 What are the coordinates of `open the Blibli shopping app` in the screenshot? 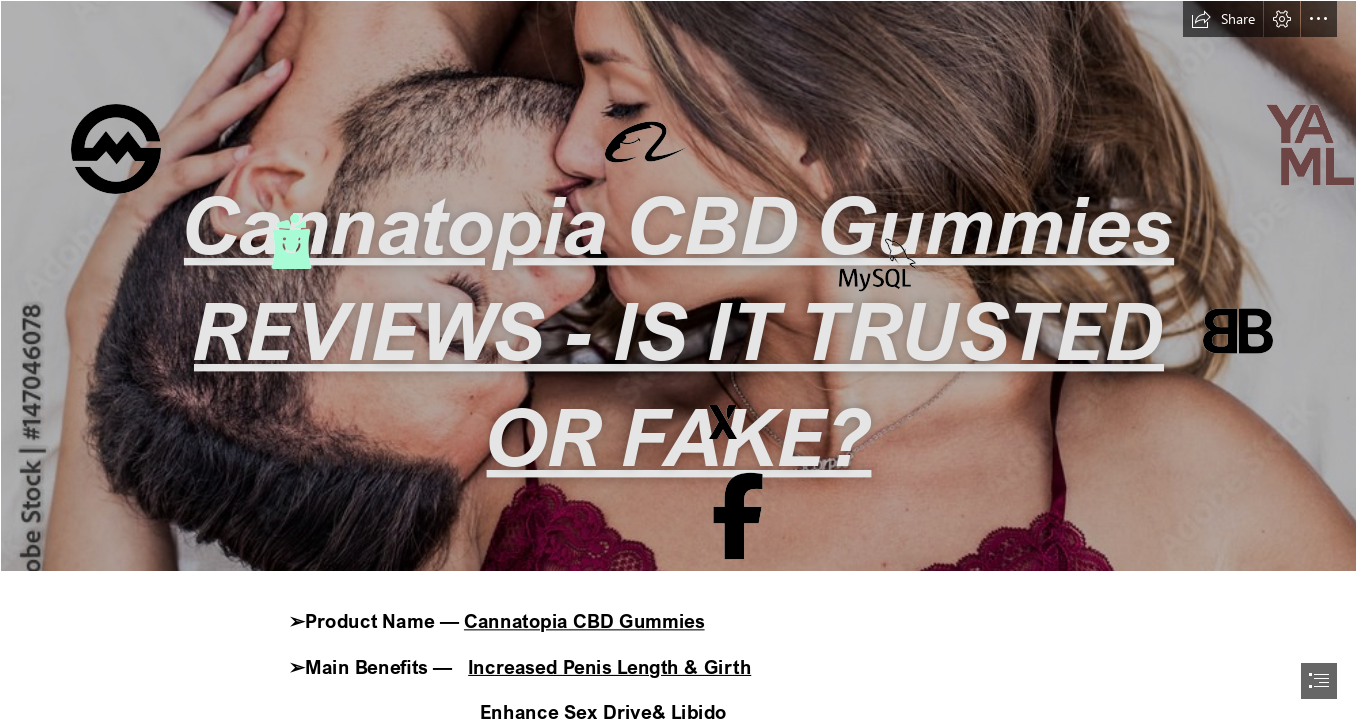 It's located at (291, 241).